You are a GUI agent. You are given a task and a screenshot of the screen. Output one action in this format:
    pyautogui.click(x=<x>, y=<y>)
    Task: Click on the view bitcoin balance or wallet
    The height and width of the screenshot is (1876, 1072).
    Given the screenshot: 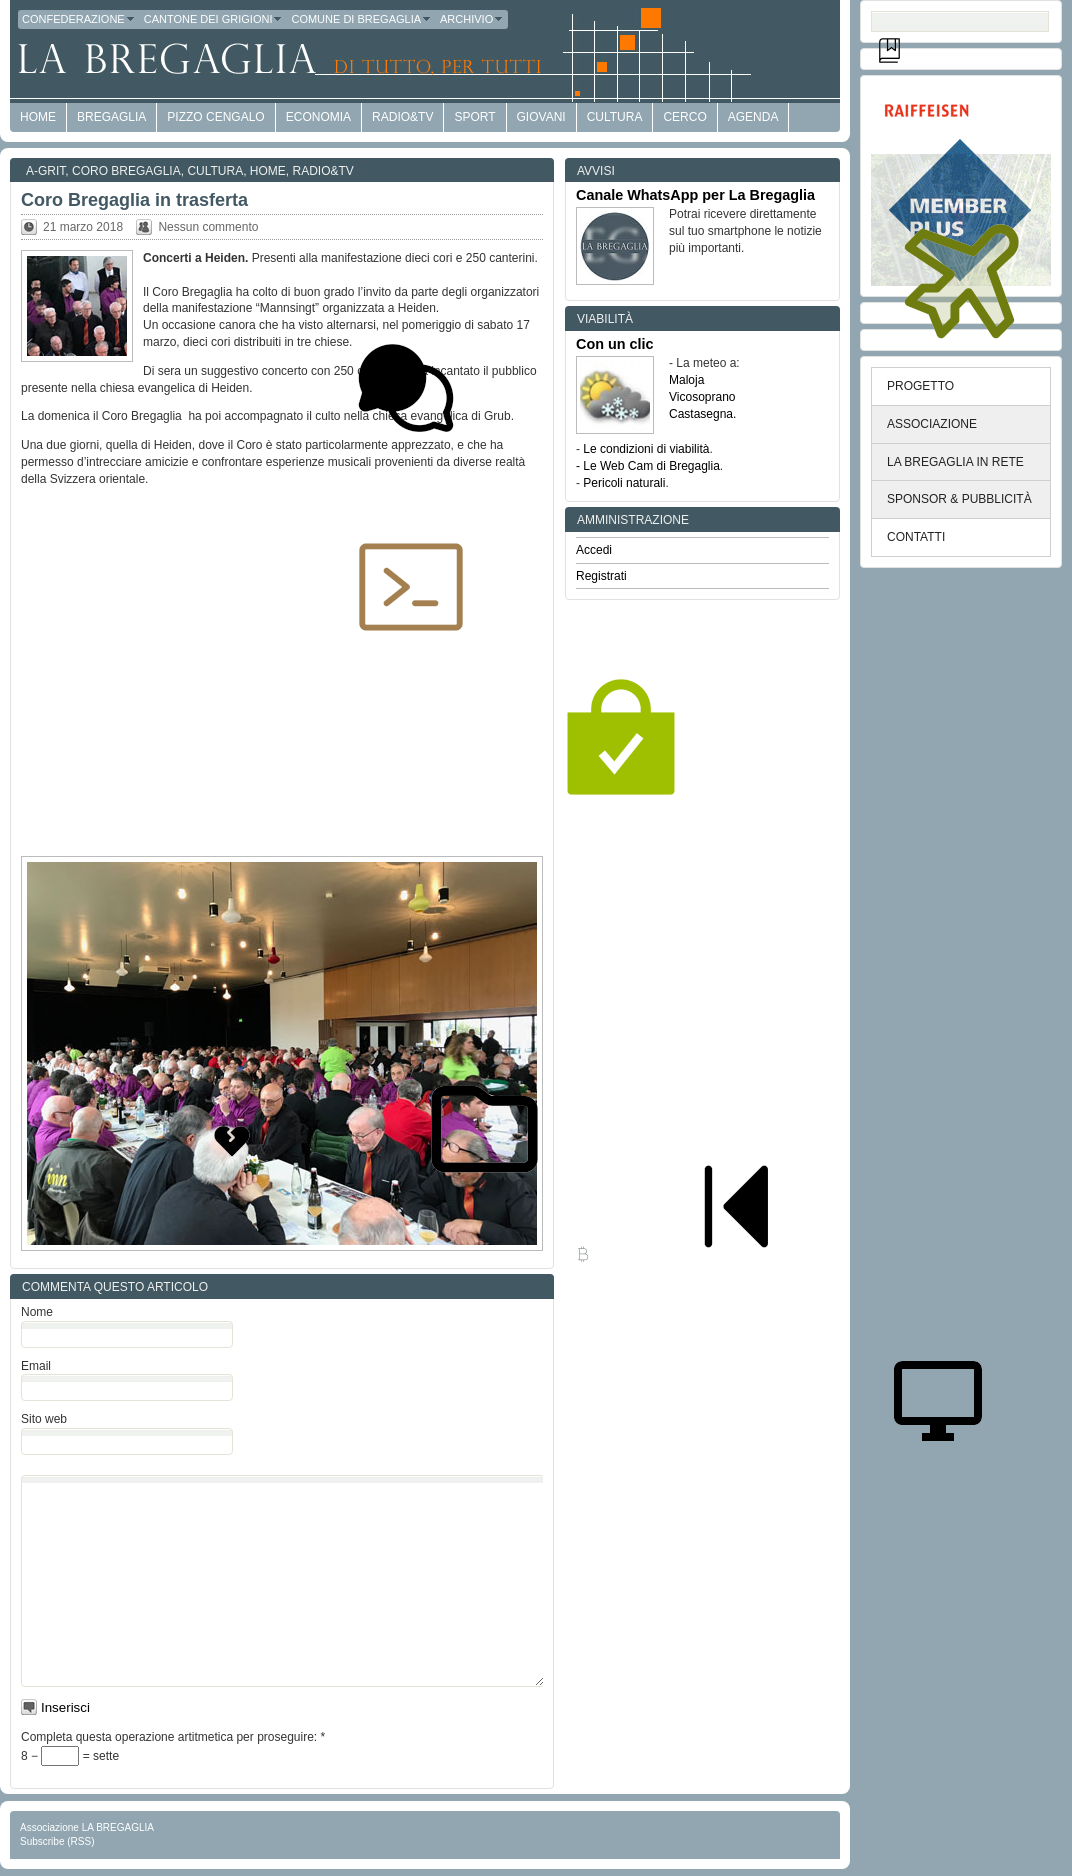 What is the action you would take?
    pyautogui.click(x=582, y=1254)
    